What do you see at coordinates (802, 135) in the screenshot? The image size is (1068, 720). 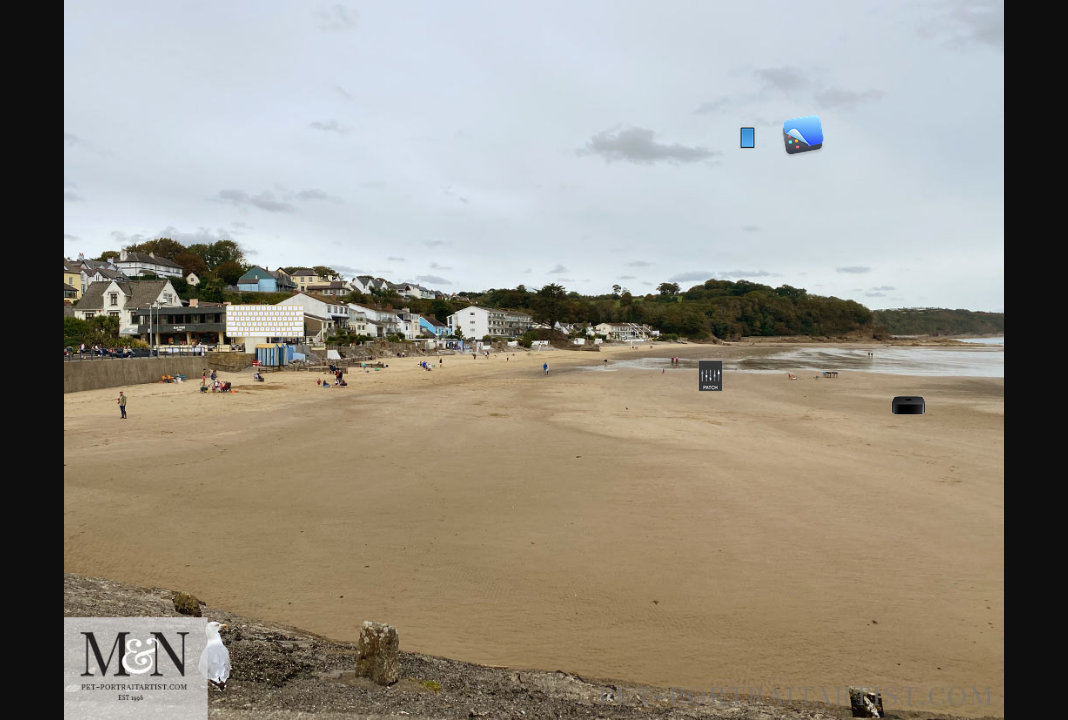 I see `access screen capture or screenshot tool` at bounding box center [802, 135].